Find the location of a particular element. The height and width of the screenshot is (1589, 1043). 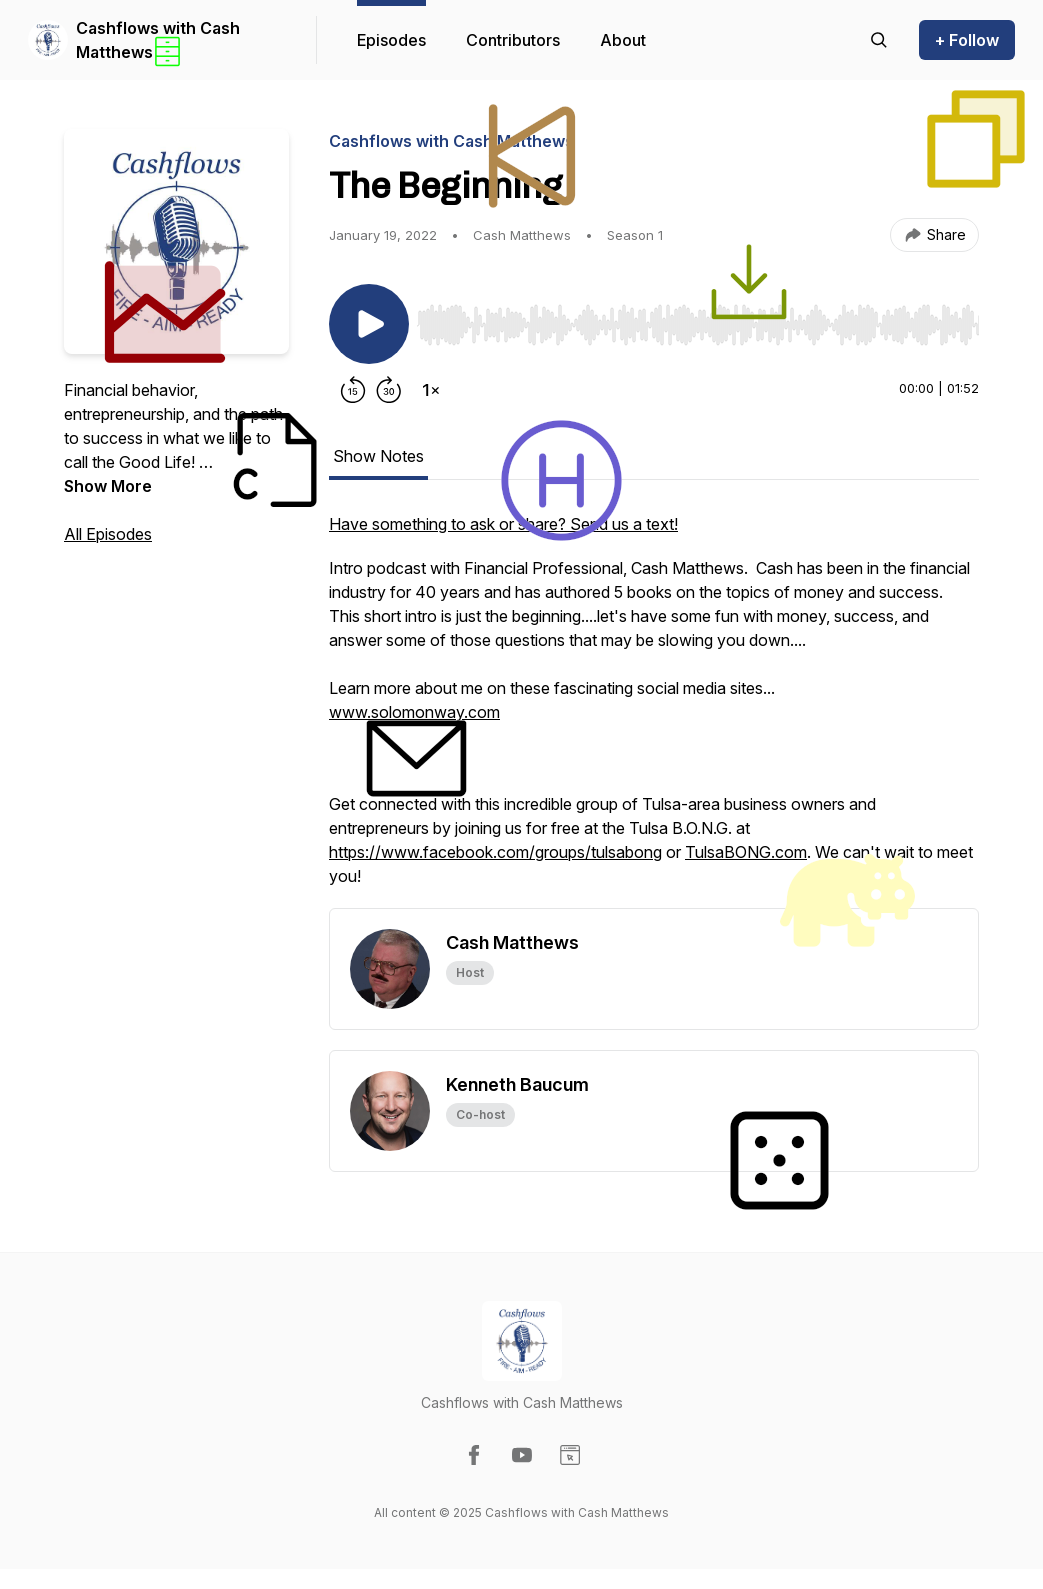

roll dice or generate random number is located at coordinates (779, 1160).